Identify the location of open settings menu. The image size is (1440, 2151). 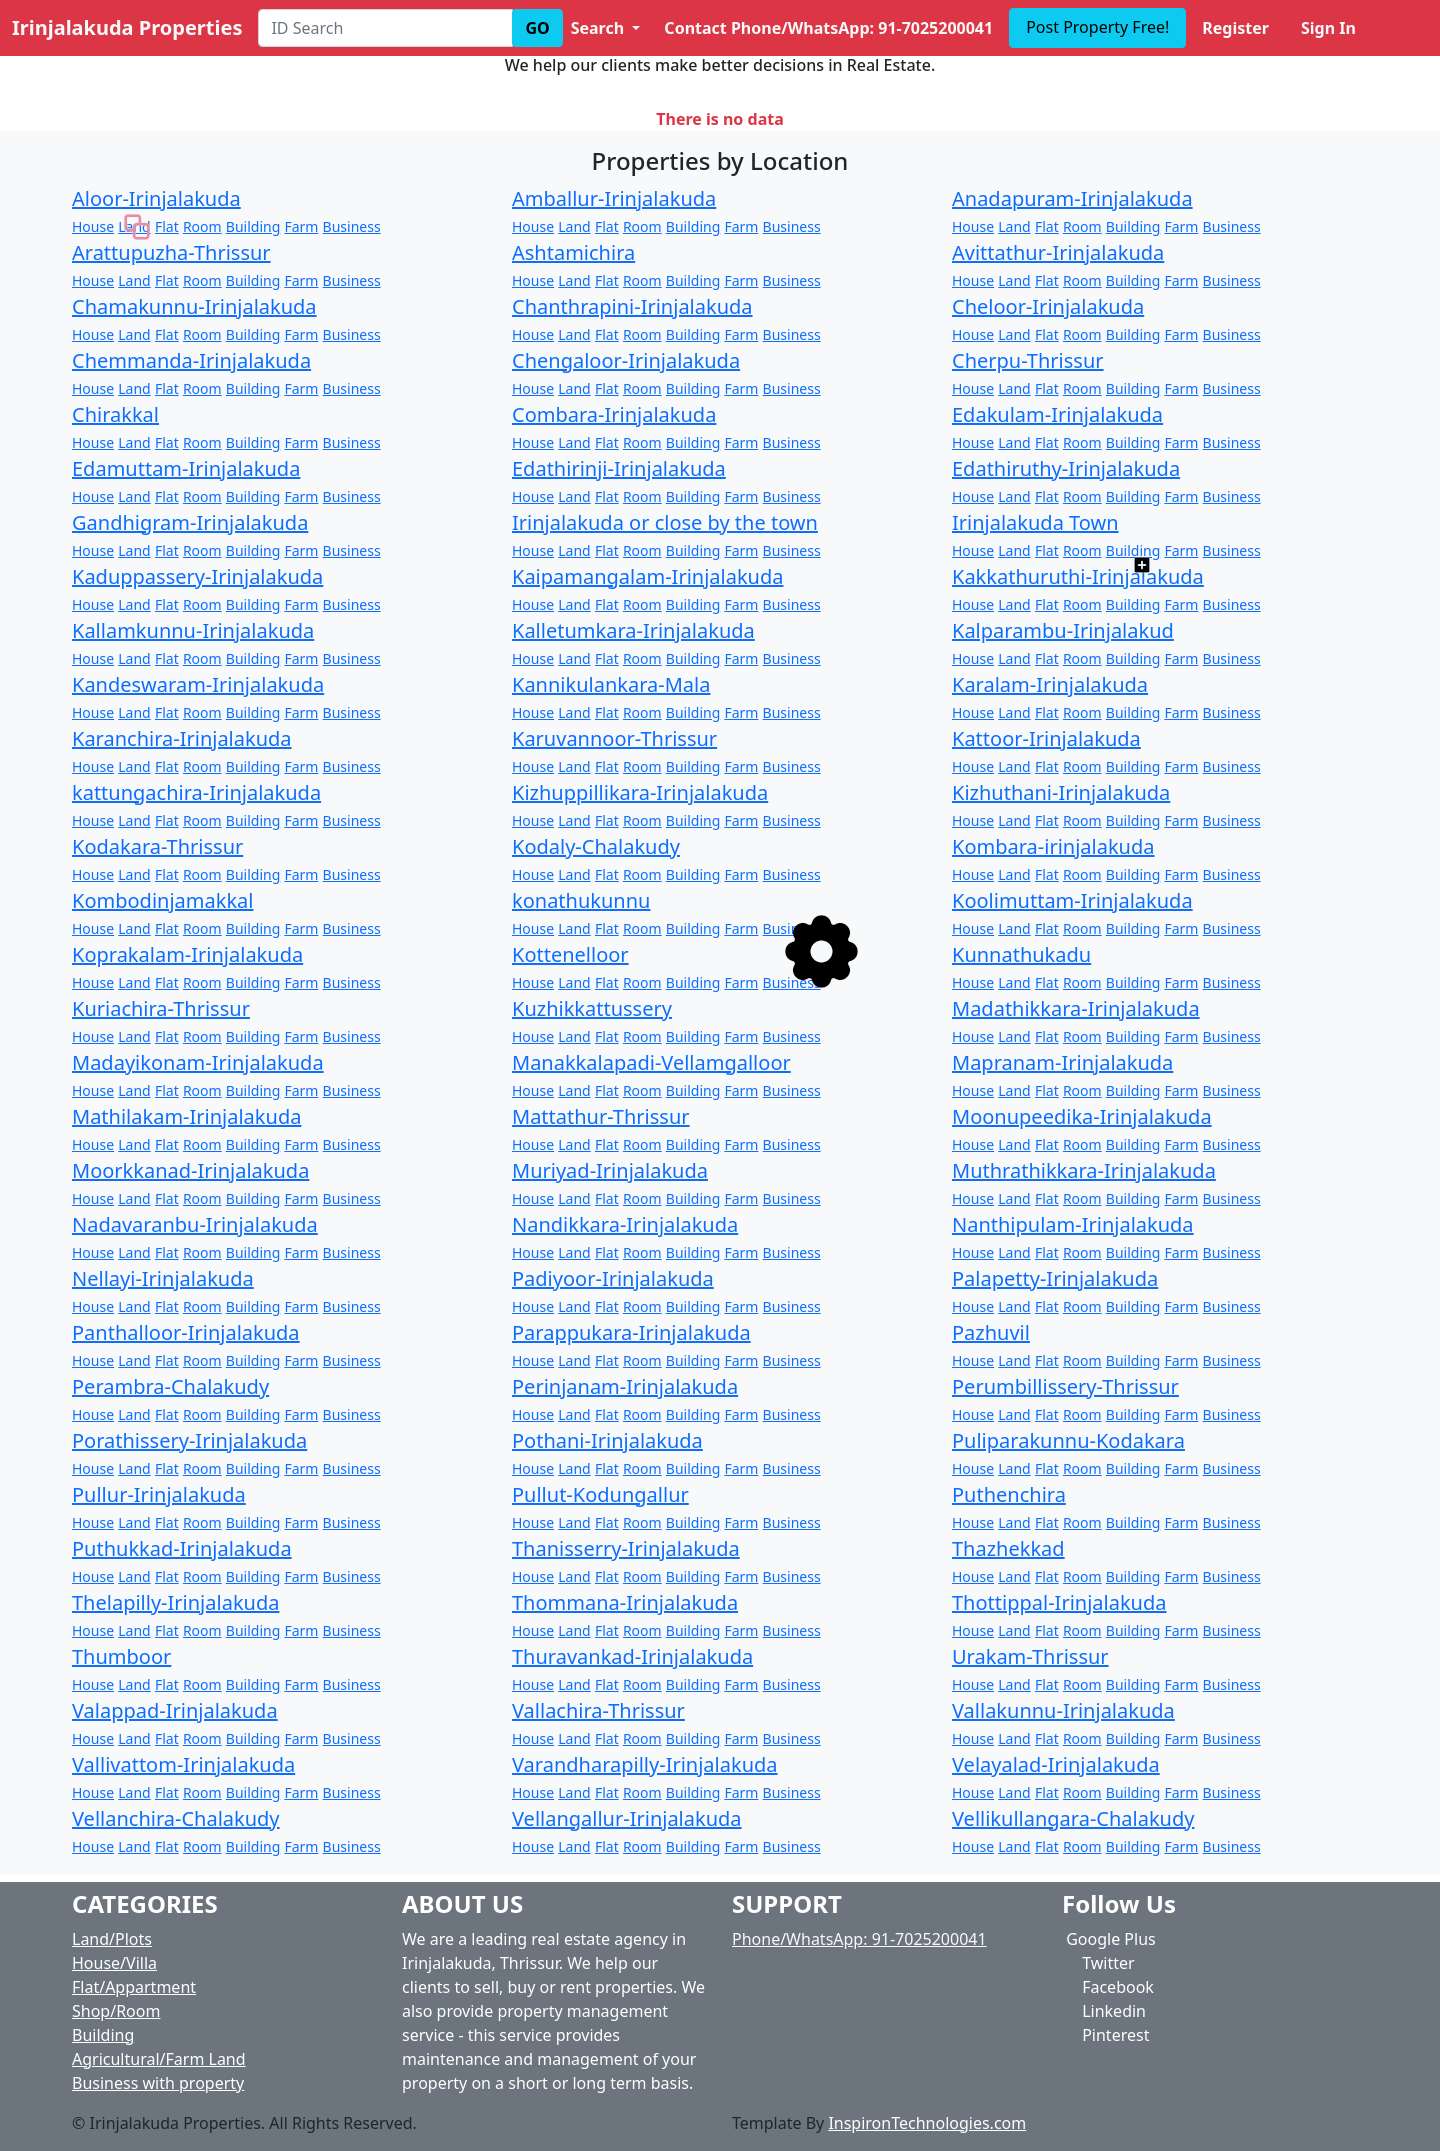
(821, 951).